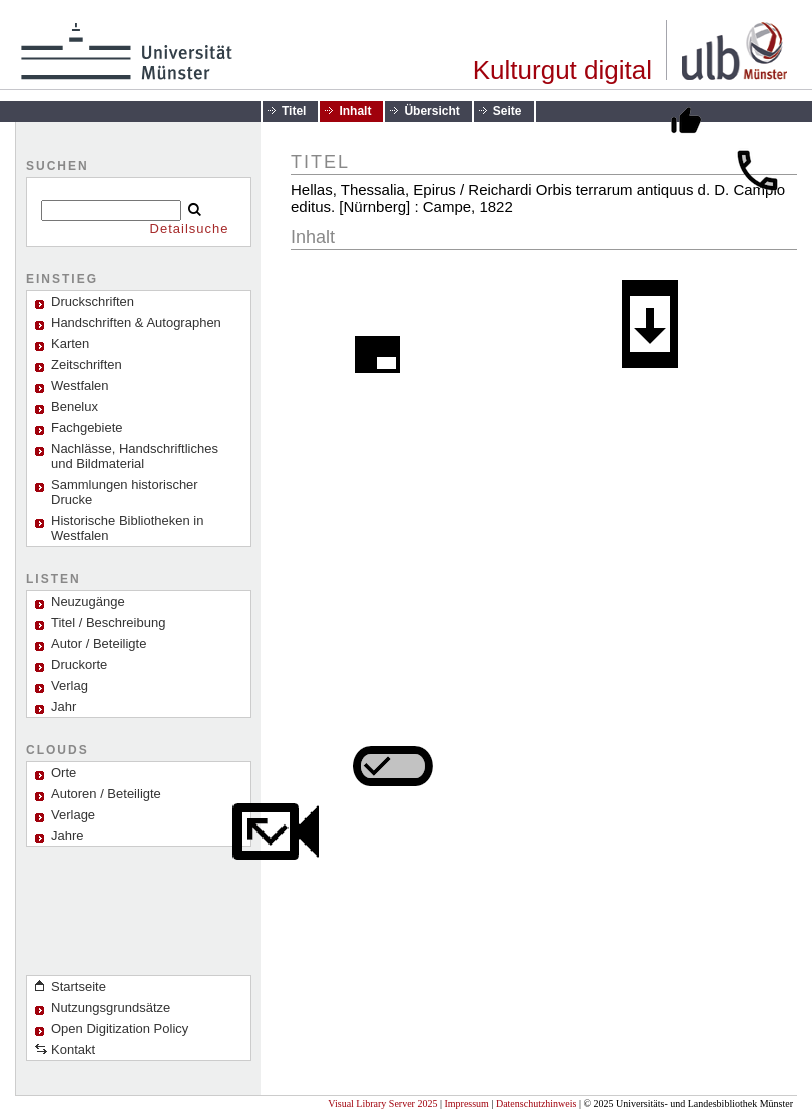 The width and height of the screenshot is (812, 1111). I want to click on edit or modify location attributes, so click(393, 766).